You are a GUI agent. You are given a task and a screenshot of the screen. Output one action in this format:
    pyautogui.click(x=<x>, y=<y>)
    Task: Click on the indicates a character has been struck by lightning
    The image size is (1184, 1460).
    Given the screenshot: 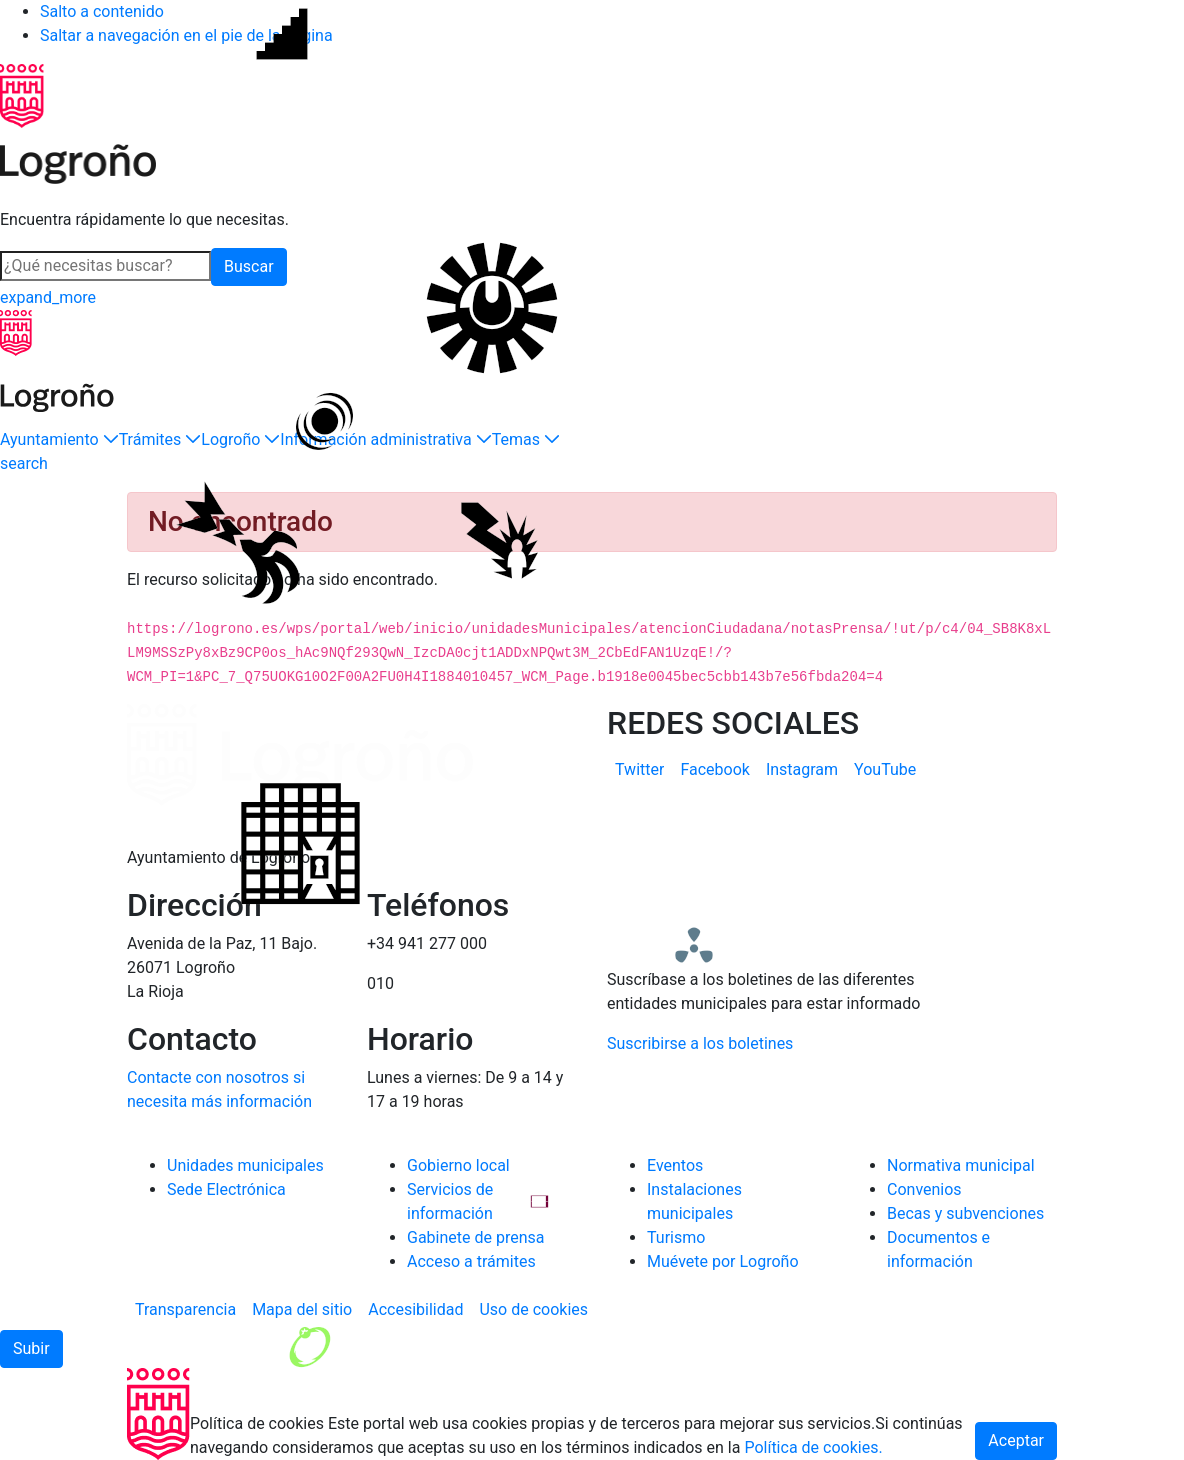 What is the action you would take?
    pyautogui.click(x=499, y=540)
    